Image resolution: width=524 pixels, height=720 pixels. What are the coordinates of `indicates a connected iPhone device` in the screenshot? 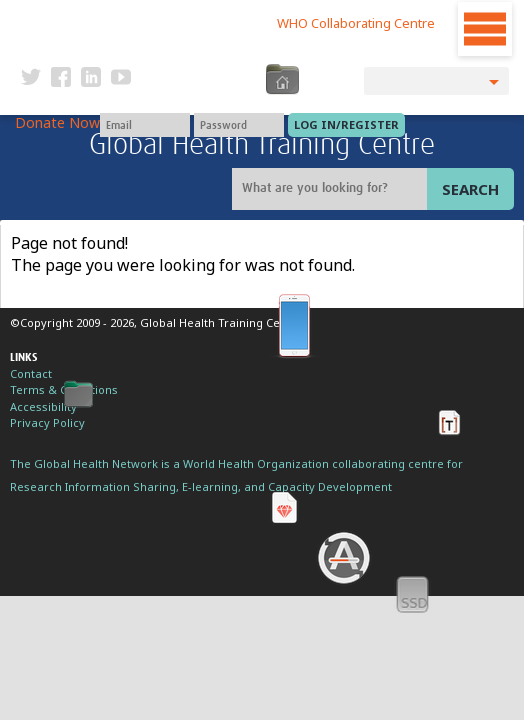 It's located at (294, 326).